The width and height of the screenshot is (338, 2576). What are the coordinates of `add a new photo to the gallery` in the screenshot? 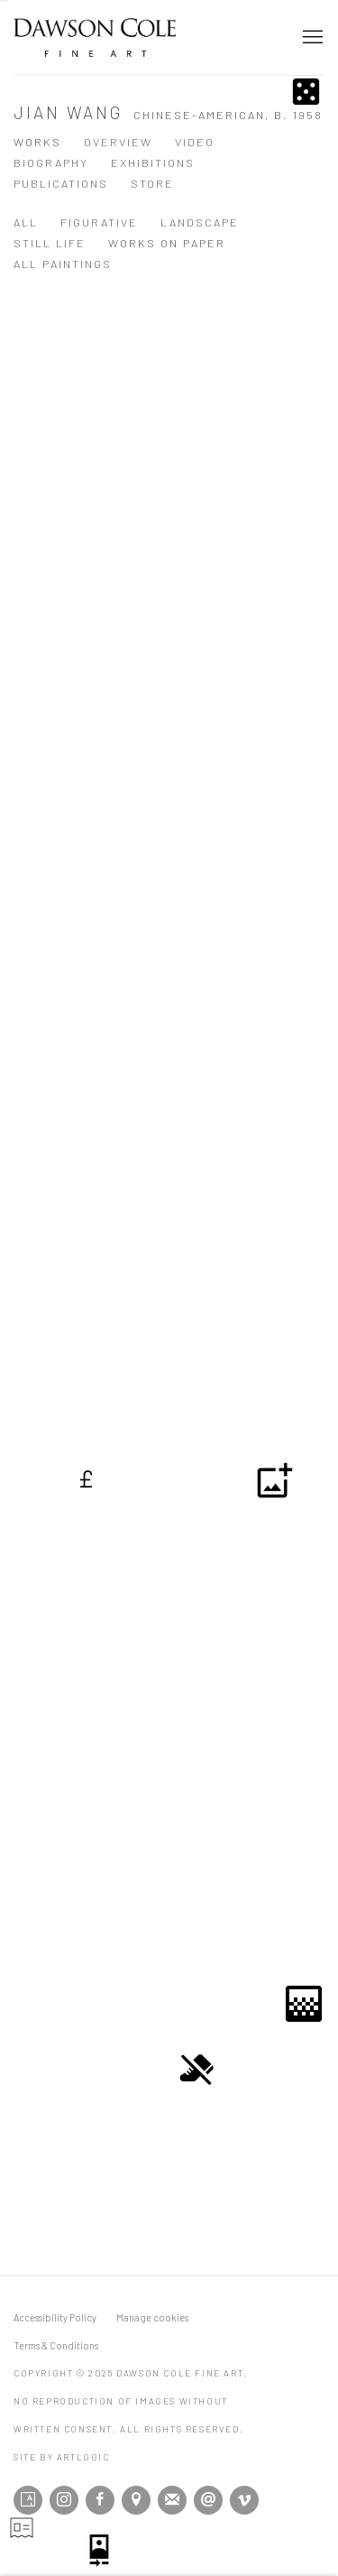 It's located at (274, 1481).